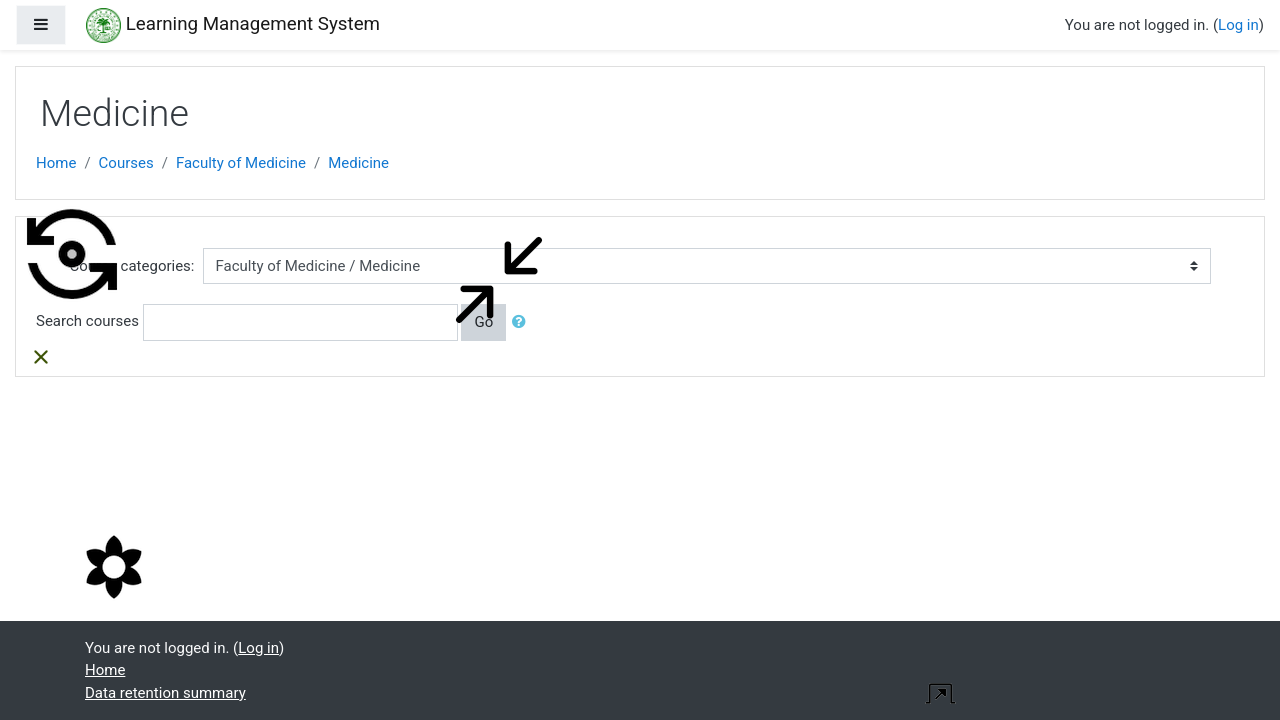 Image resolution: width=1280 pixels, height=720 pixels. What do you see at coordinates (72, 254) in the screenshot?
I see `switch between front and rear camera` at bounding box center [72, 254].